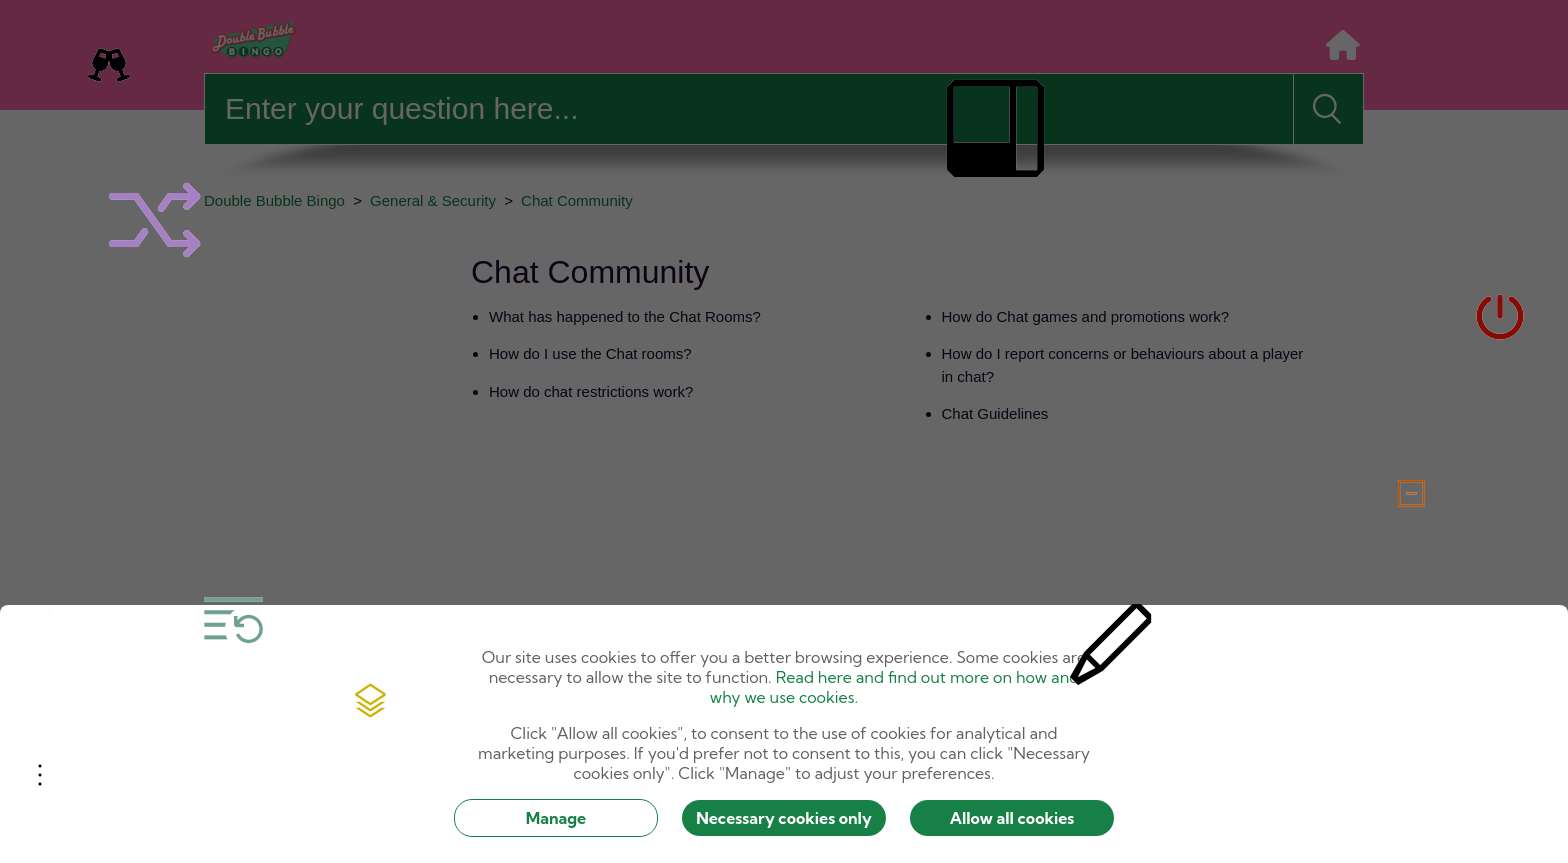  I want to click on turn device on or off, so click(1500, 316).